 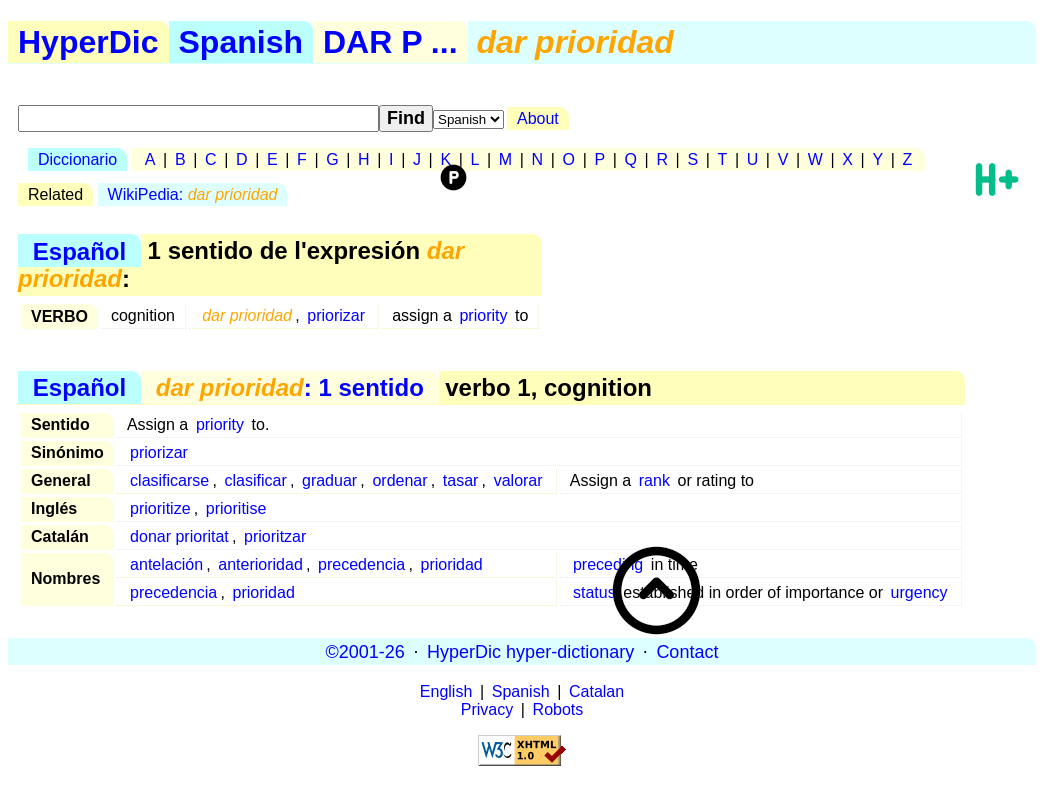 What do you see at coordinates (453, 177) in the screenshot?
I see `find nearby parking locations` at bounding box center [453, 177].